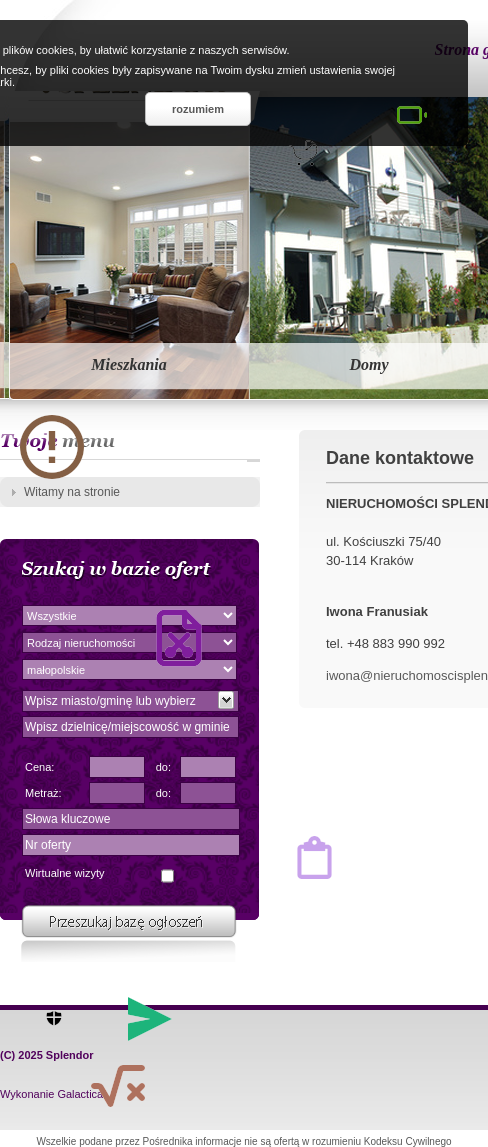  What do you see at coordinates (179, 638) in the screenshot?
I see `cut or remove a file` at bounding box center [179, 638].